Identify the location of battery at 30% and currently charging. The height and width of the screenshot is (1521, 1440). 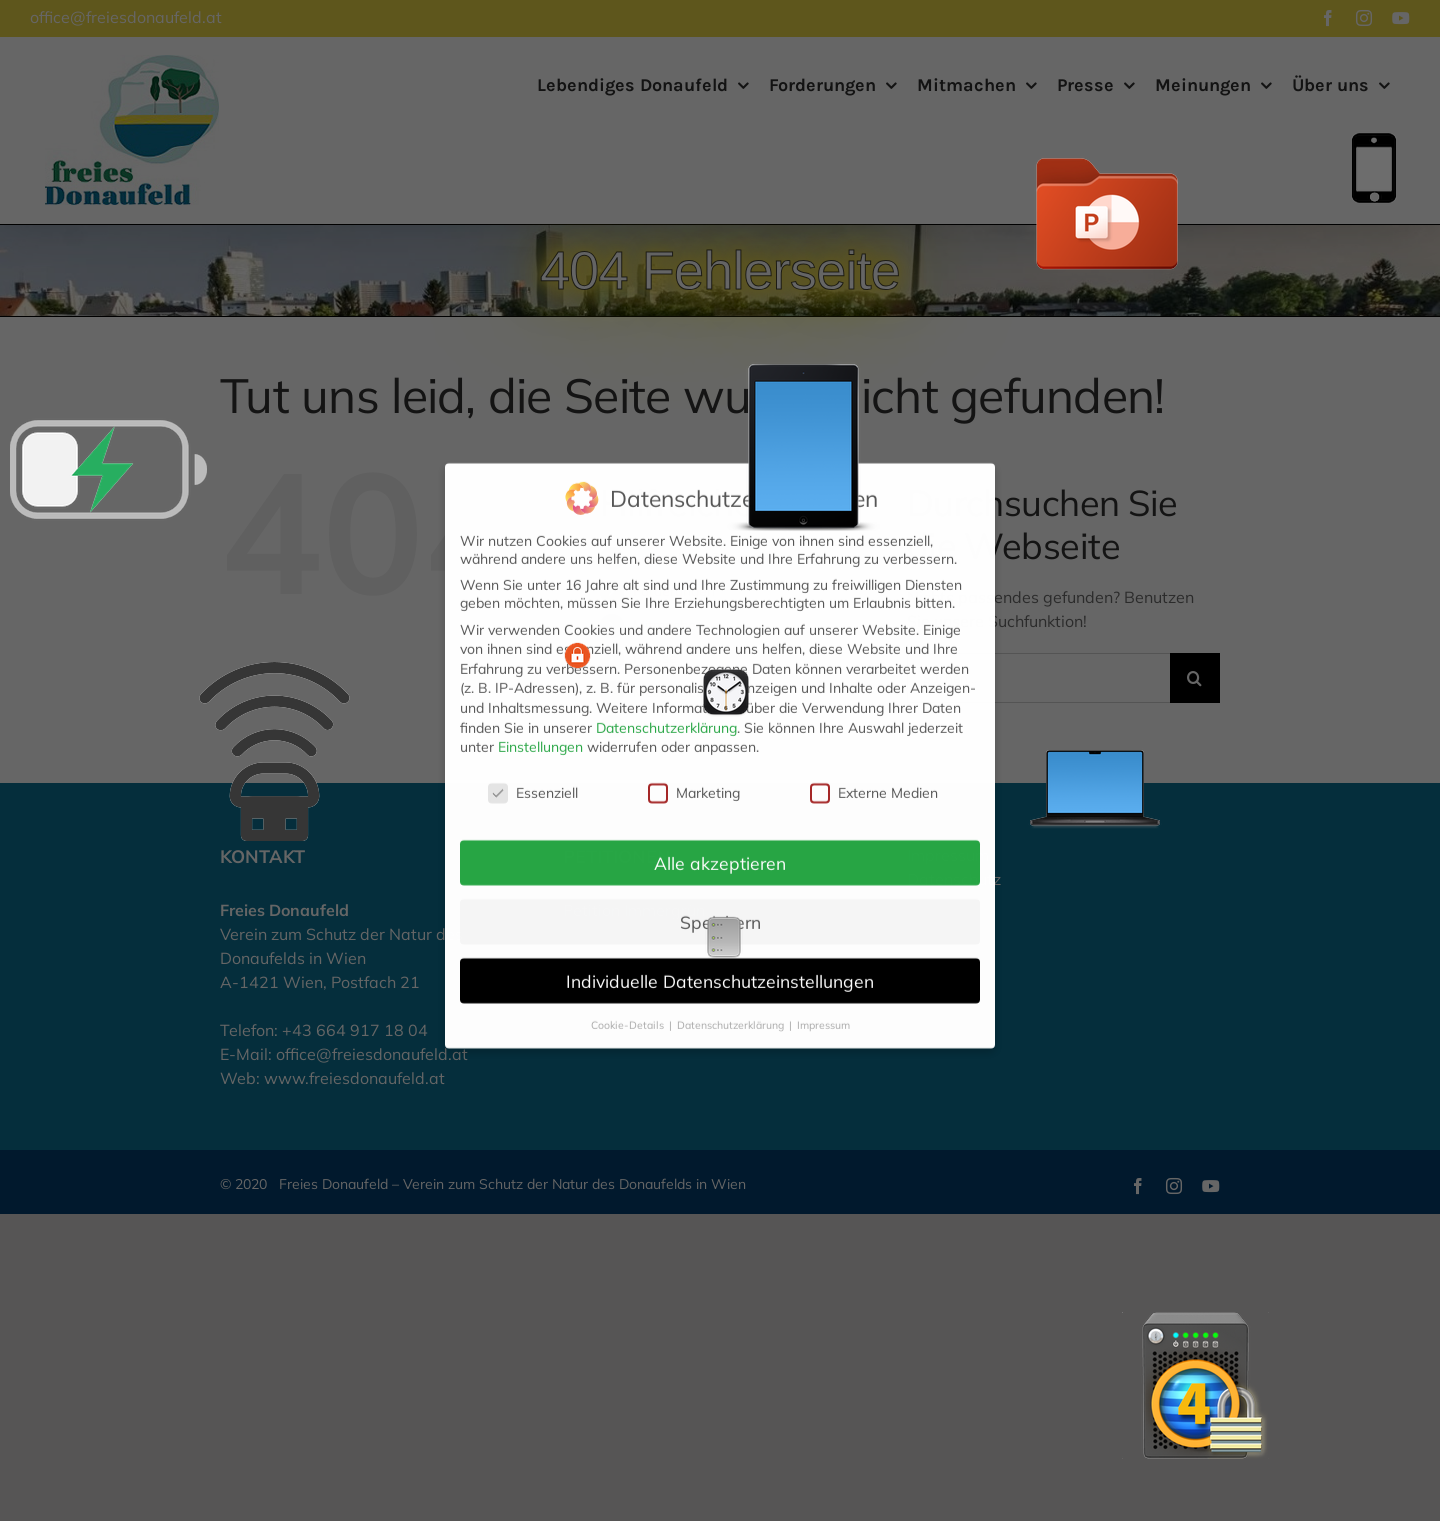
(108, 469).